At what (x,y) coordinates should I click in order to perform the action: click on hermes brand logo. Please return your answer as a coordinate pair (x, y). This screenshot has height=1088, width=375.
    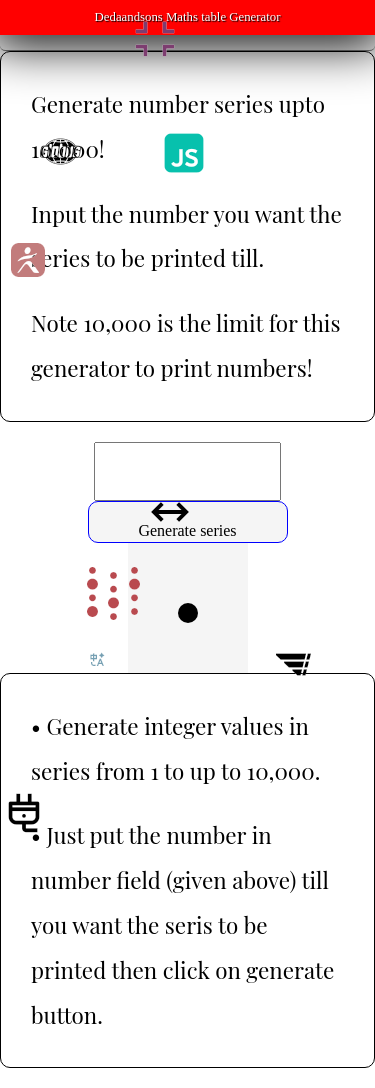
    Looking at the image, I should click on (293, 664).